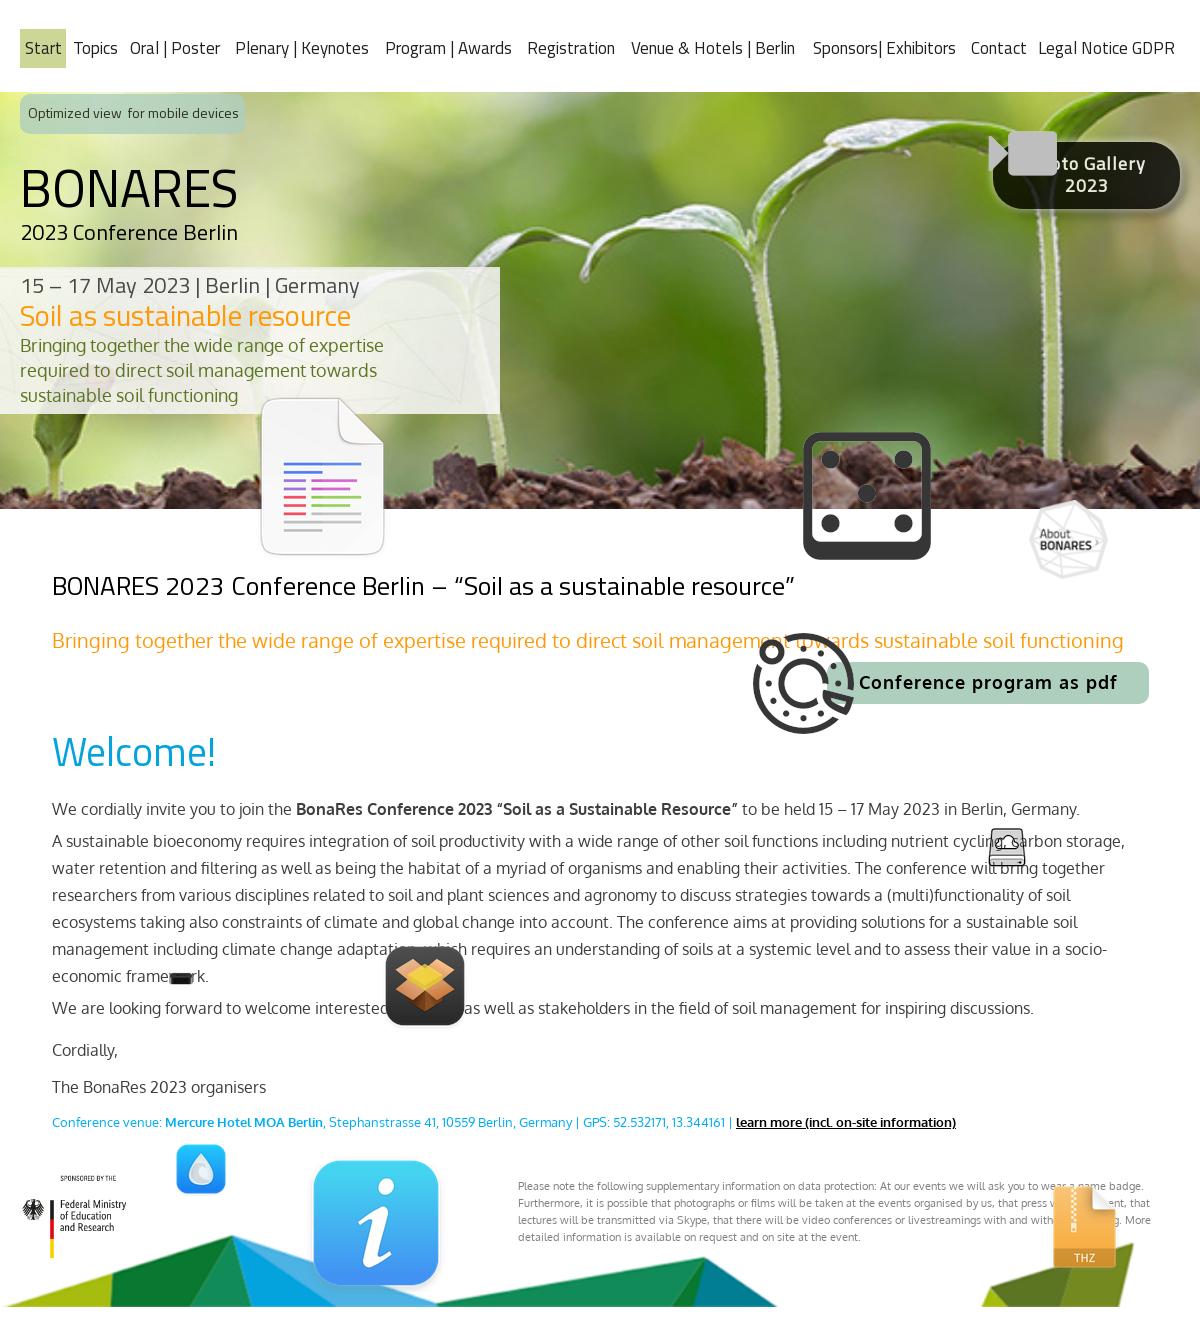  What do you see at coordinates (1084, 1228) in the screenshot?
I see `a compressed THZ archive file` at bounding box center [1084, 1228].